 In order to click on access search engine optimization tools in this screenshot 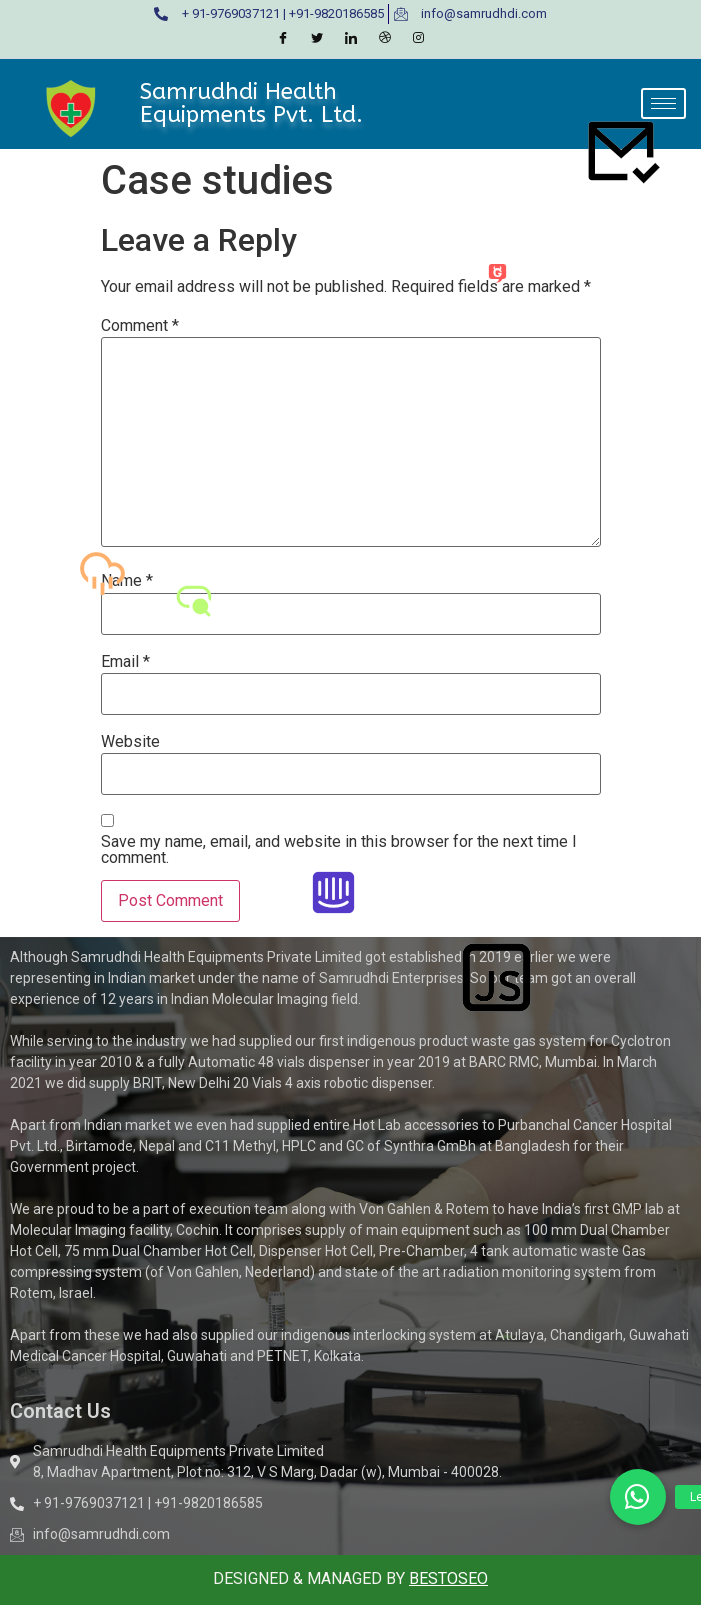, I will do `click(194, 600)`.